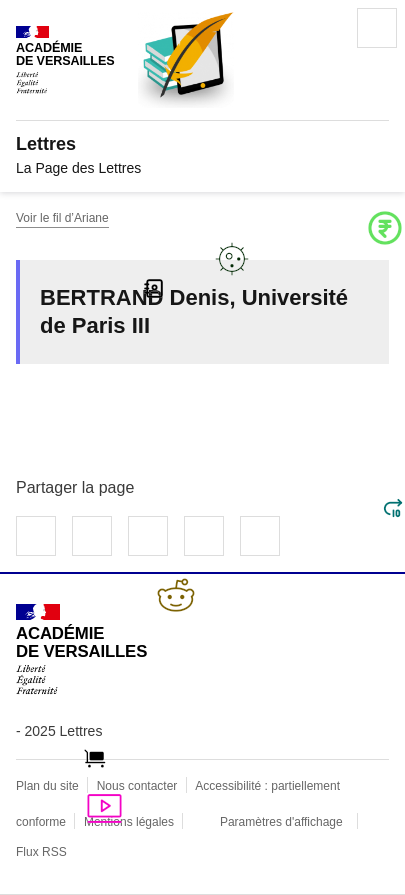 Image resolution: width=405 pixels, height=895 pixels. I want to click on play or watch a video, so click(104, 808).